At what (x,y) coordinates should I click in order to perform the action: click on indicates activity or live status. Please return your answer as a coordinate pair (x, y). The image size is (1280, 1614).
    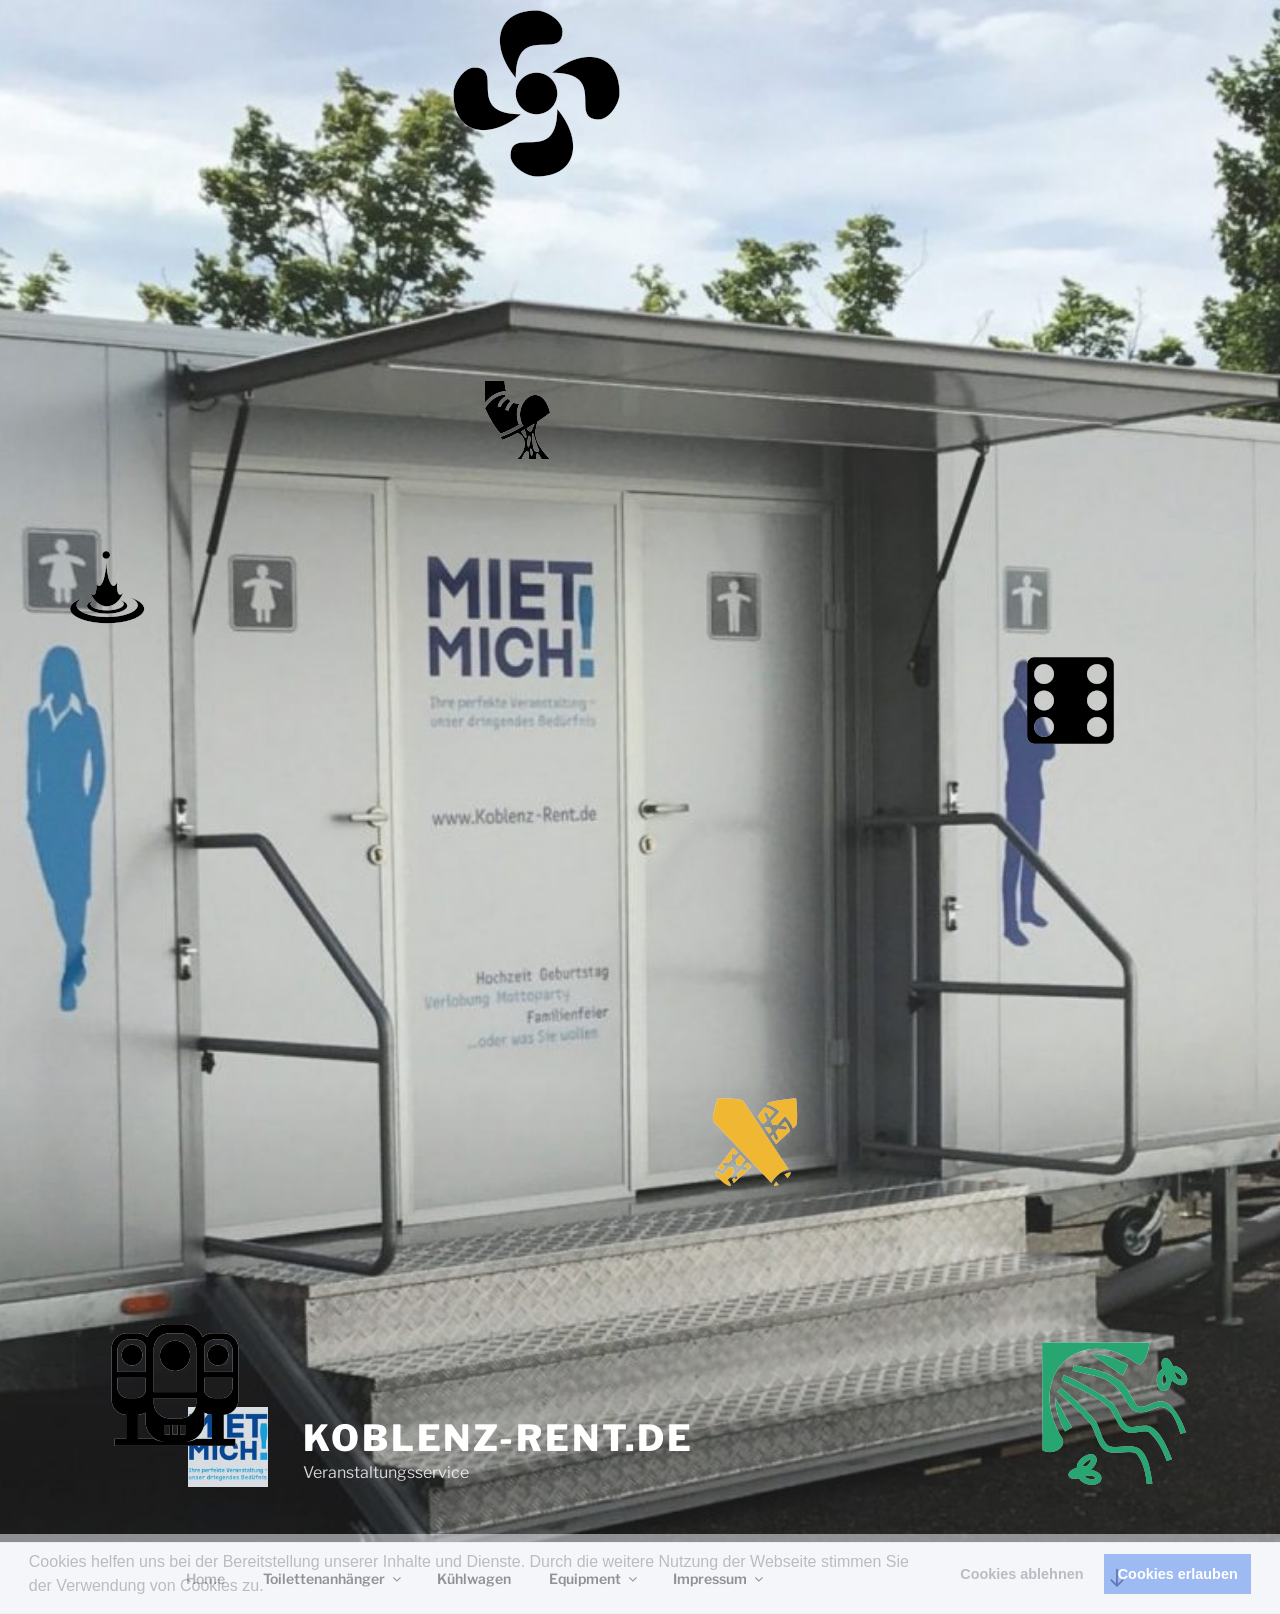
    Looking at the image, I should click on (536, 93).